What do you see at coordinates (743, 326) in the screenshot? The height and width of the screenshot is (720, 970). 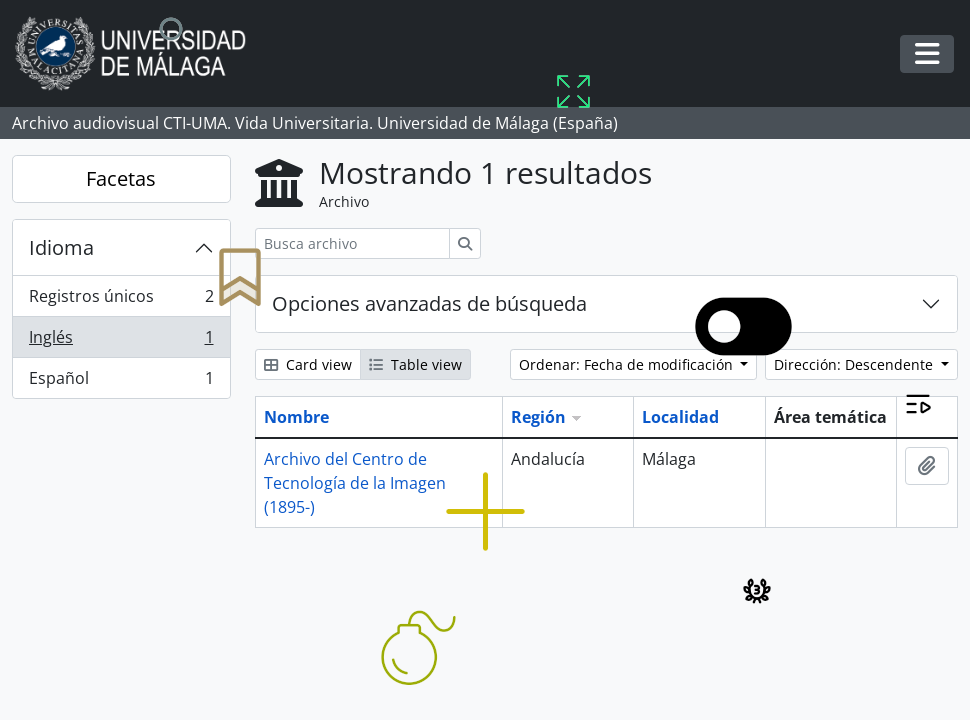 I see `toggle switch in off position` at bounding box center [743, 326].